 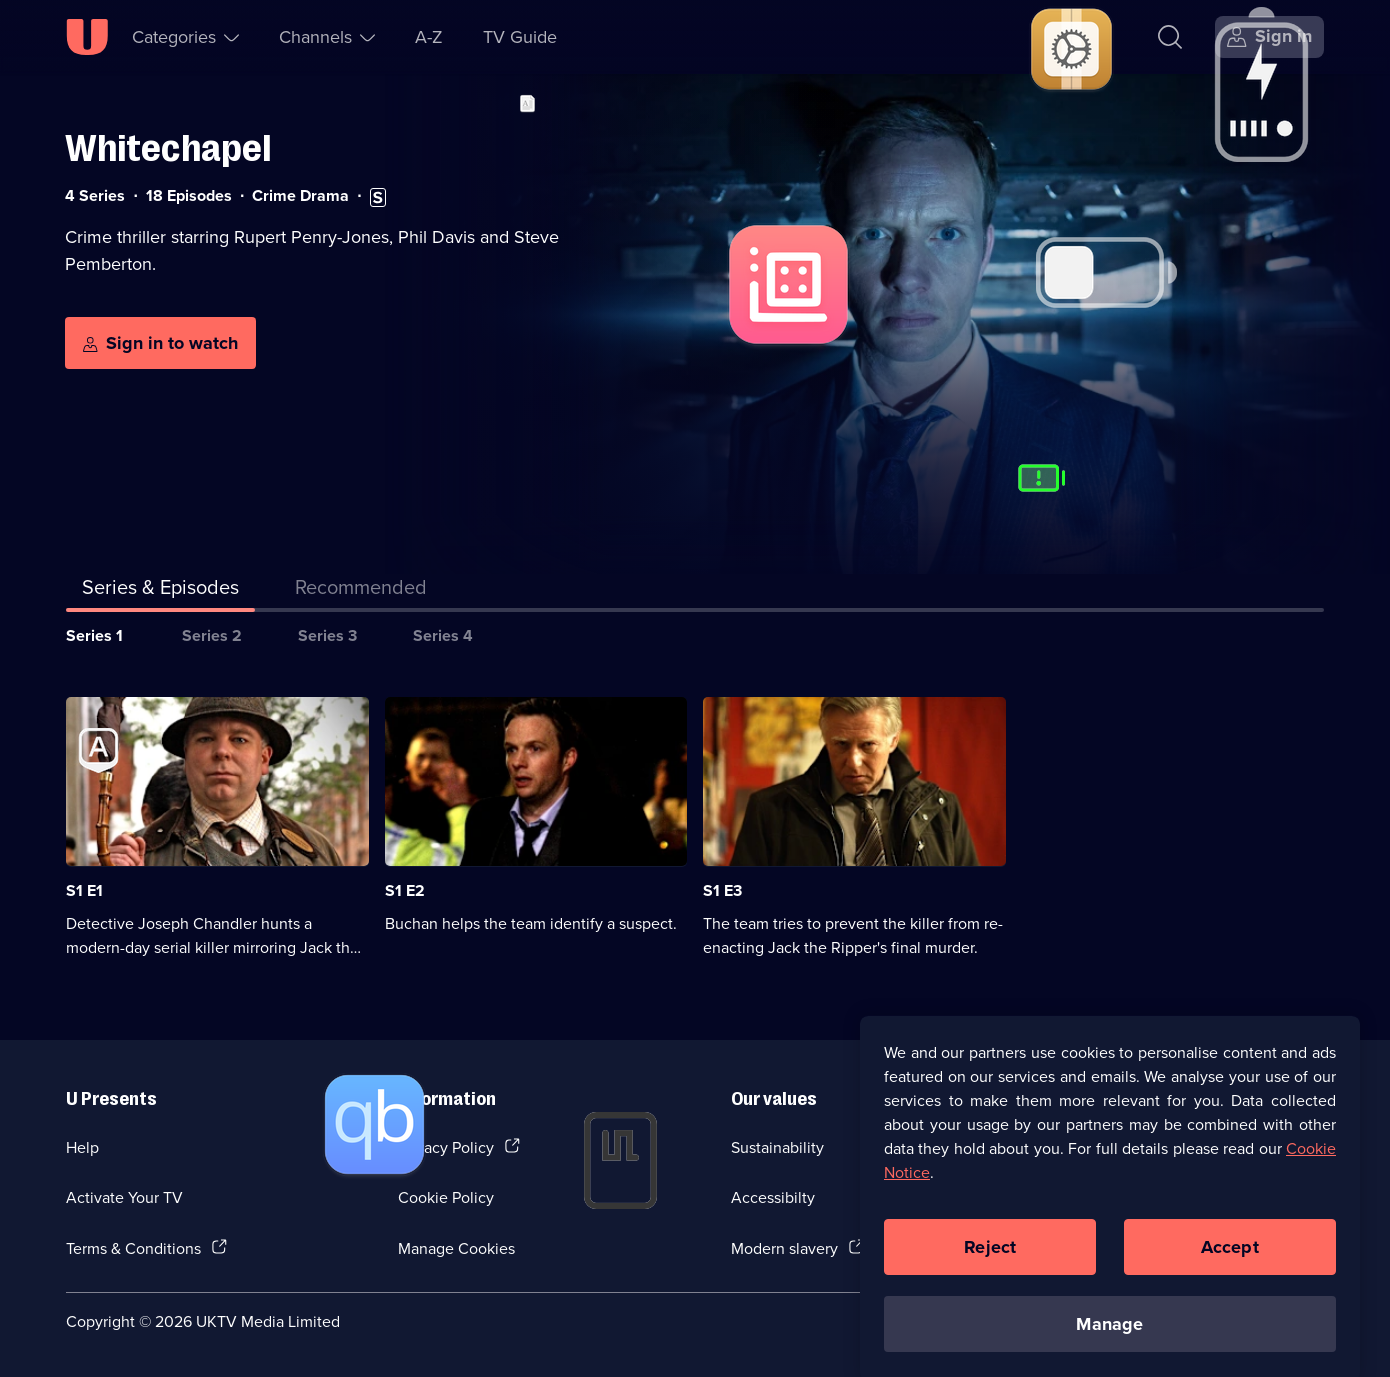 I want to click on indicates low battery warning, so click(x=1041, y=478).